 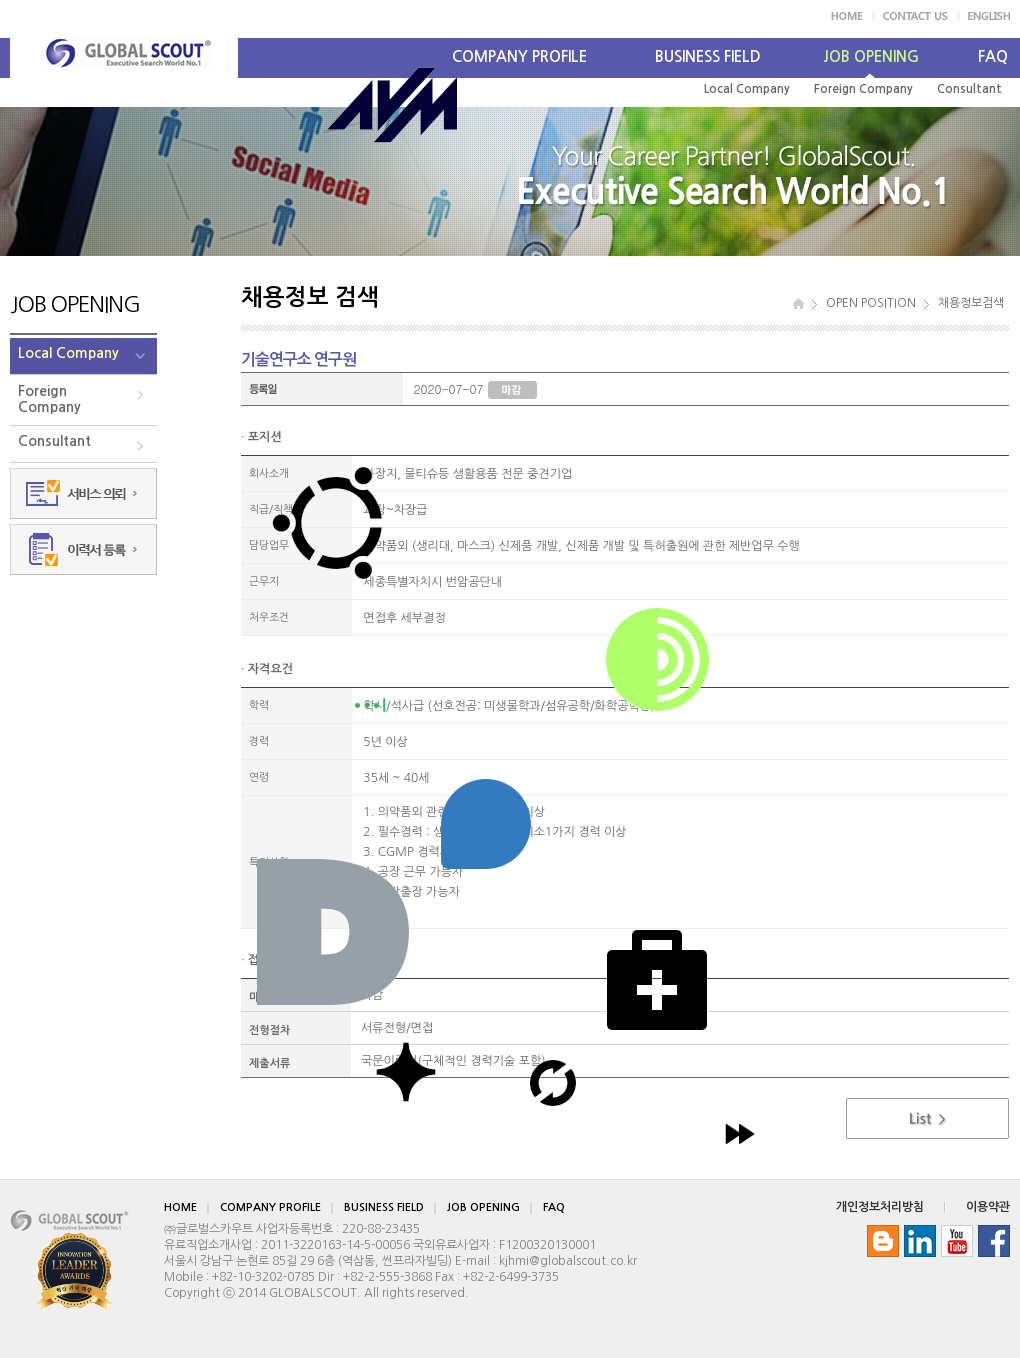 I want to click on open lastpass password manager, so click(x=370, y=705).